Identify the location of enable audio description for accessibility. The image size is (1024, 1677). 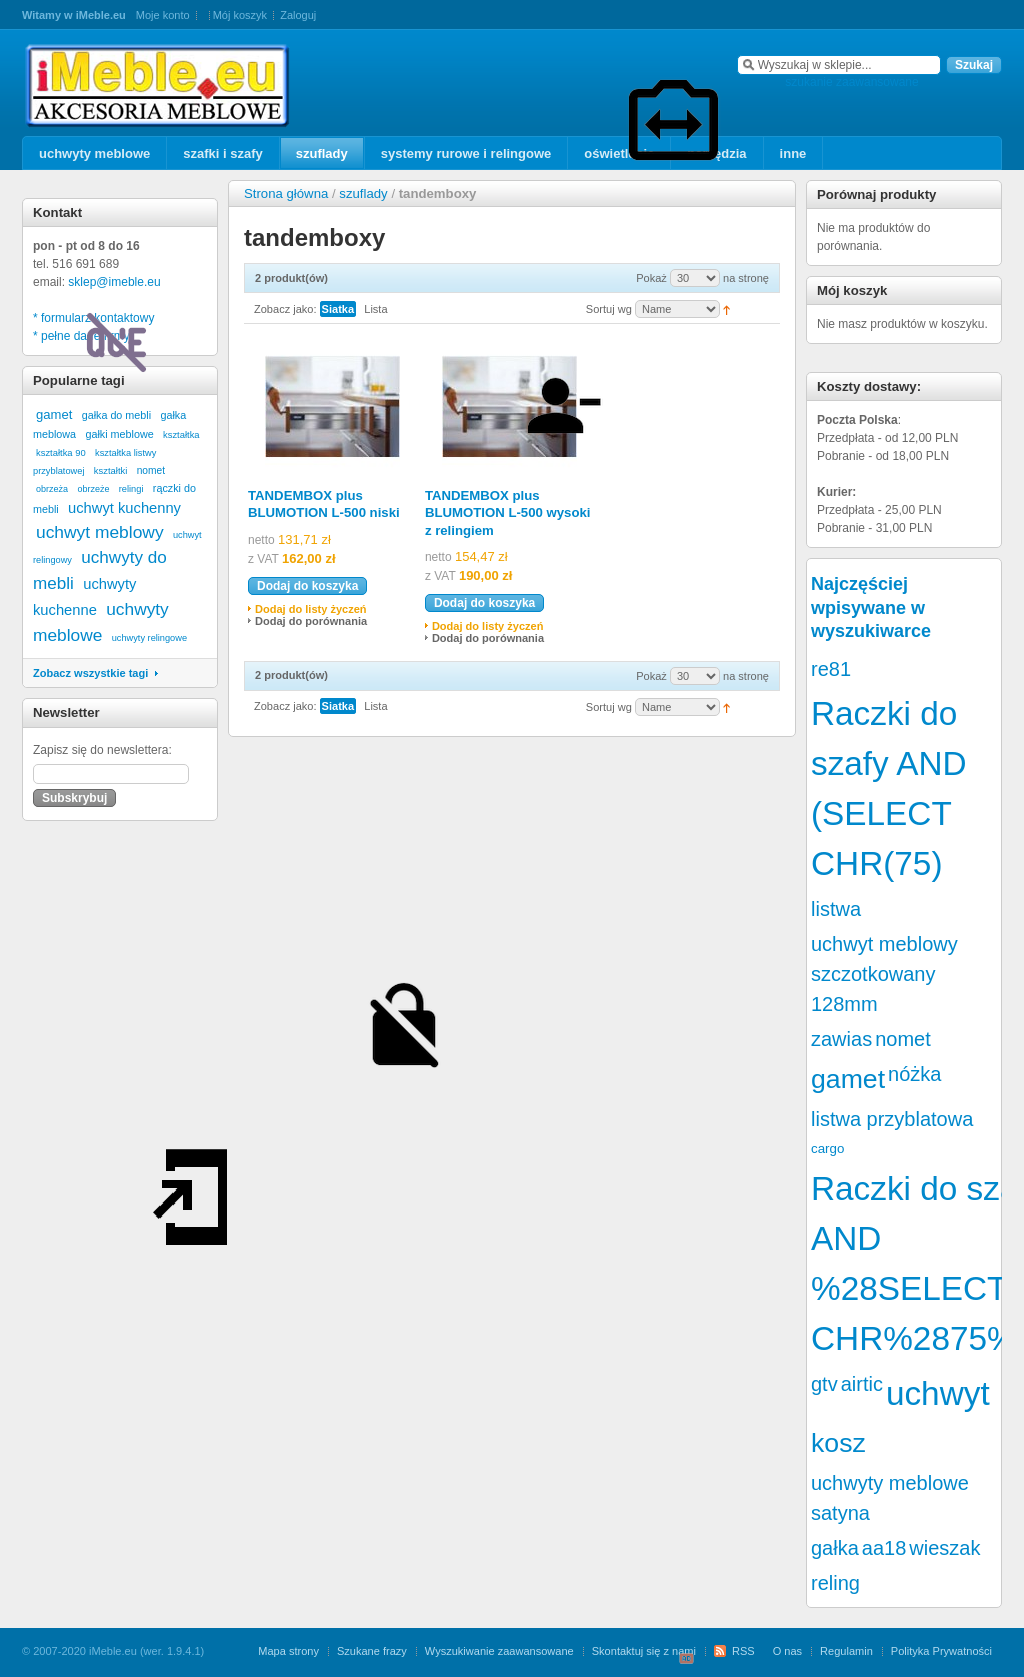
(686, 1658).